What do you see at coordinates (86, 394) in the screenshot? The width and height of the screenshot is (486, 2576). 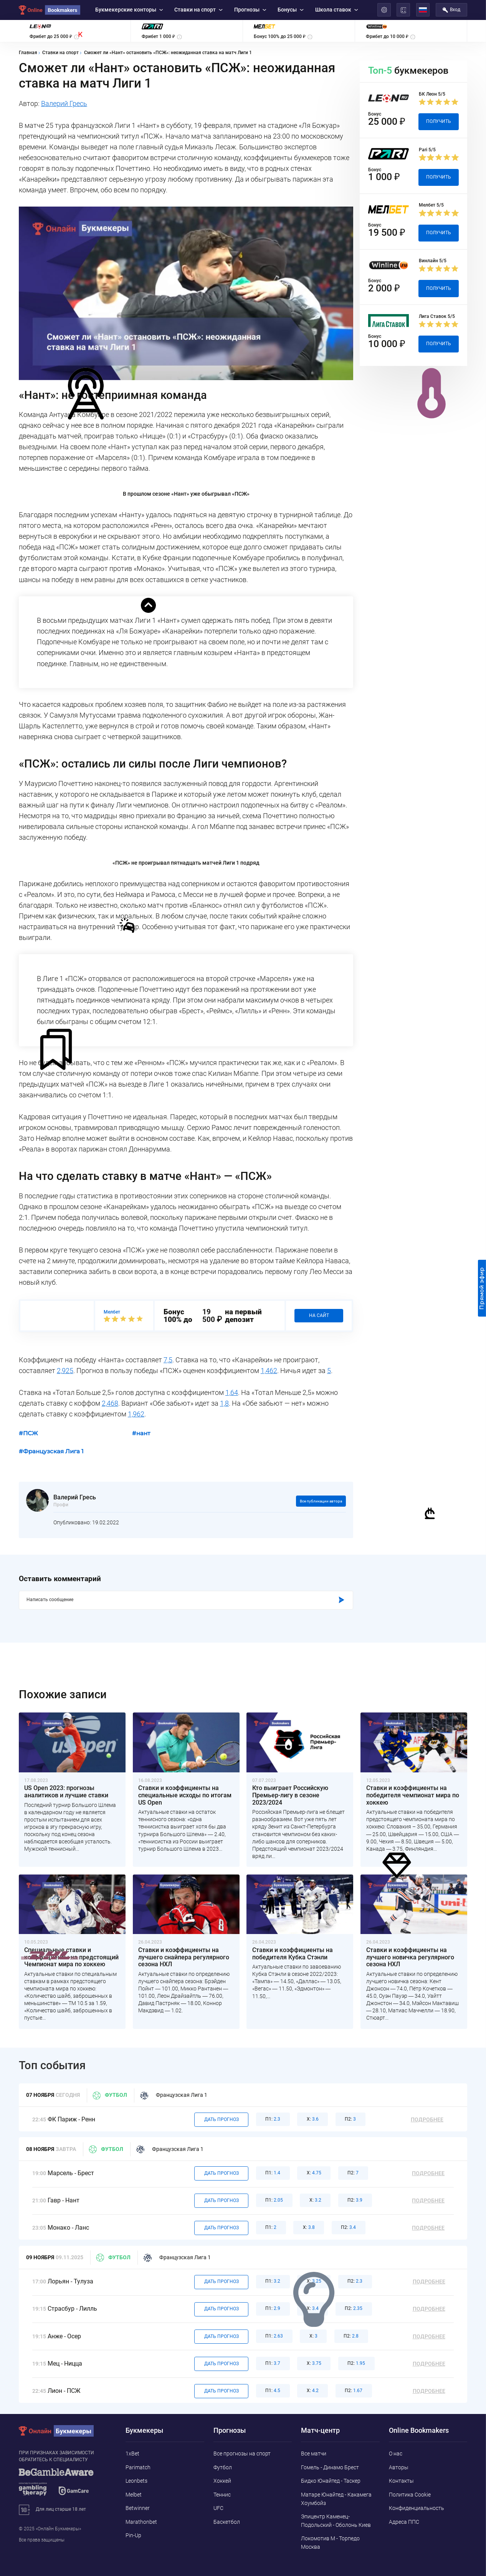 I see `indicates cellular network signal or connectivity` at bounding box center [86, 394].